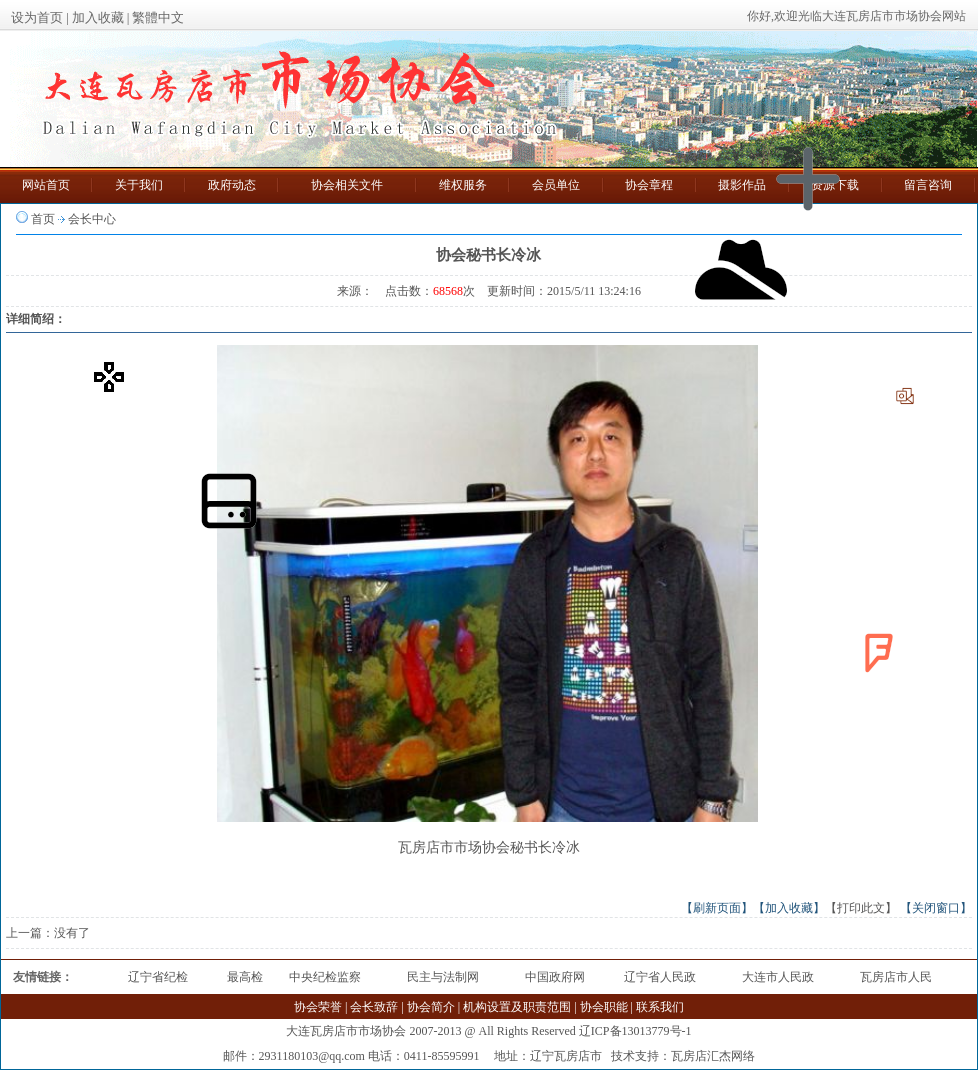 The height and width of the screenshot is (1070, 978). What do you see at coordinates (808, 179) in the screenshot?
I see `add a new item` at bounding box center [808, 179].